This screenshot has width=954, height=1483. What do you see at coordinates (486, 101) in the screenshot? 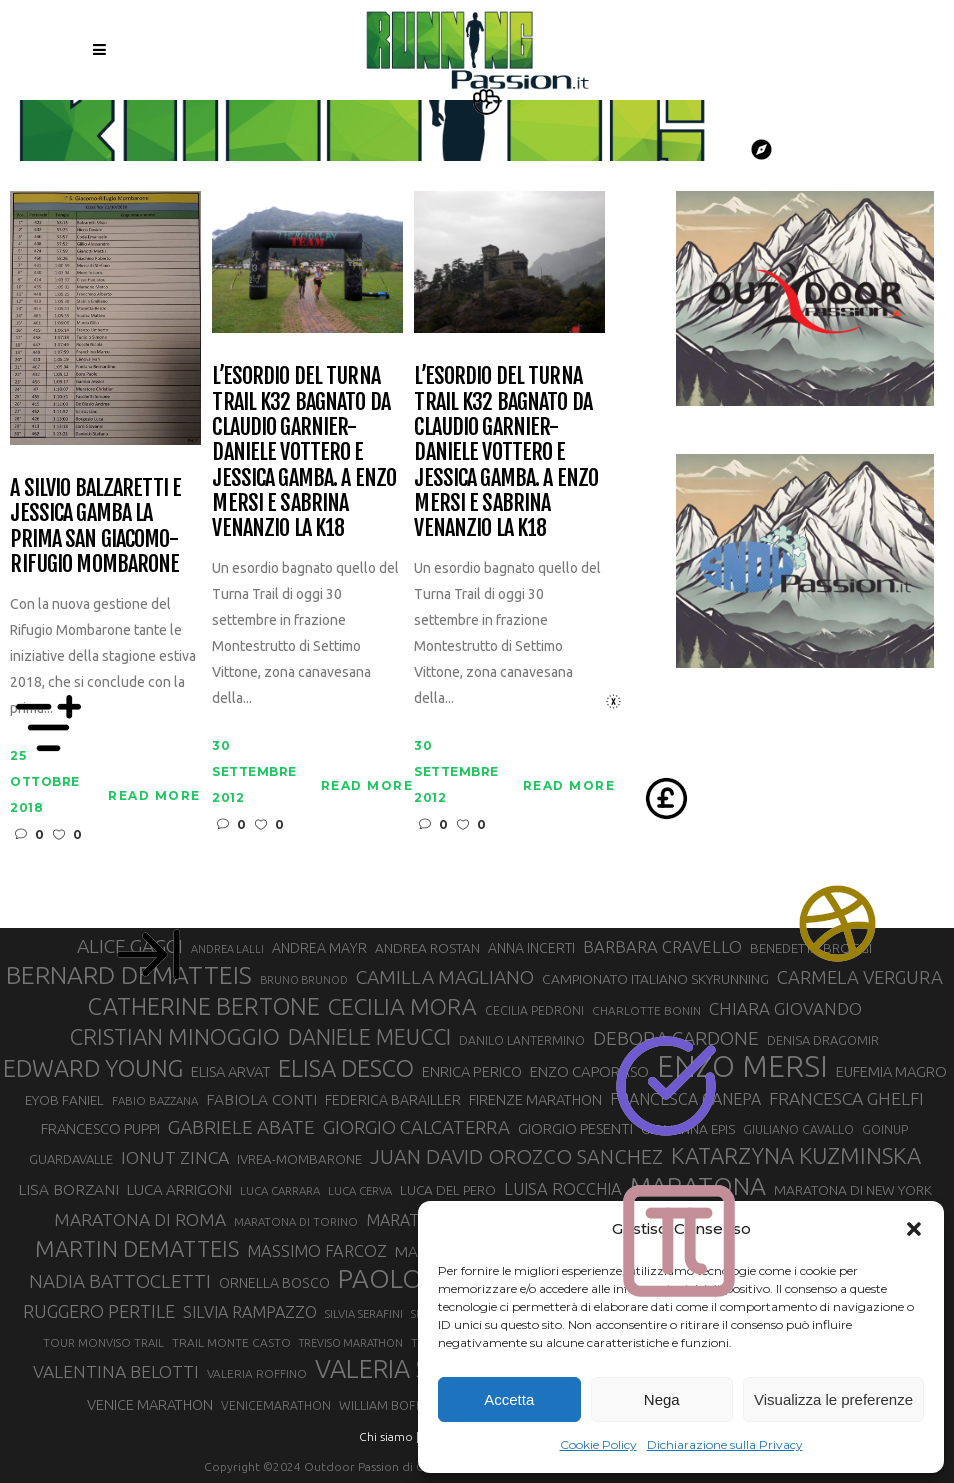
I see `show solidarity or support` at bounding box center [486, 101].